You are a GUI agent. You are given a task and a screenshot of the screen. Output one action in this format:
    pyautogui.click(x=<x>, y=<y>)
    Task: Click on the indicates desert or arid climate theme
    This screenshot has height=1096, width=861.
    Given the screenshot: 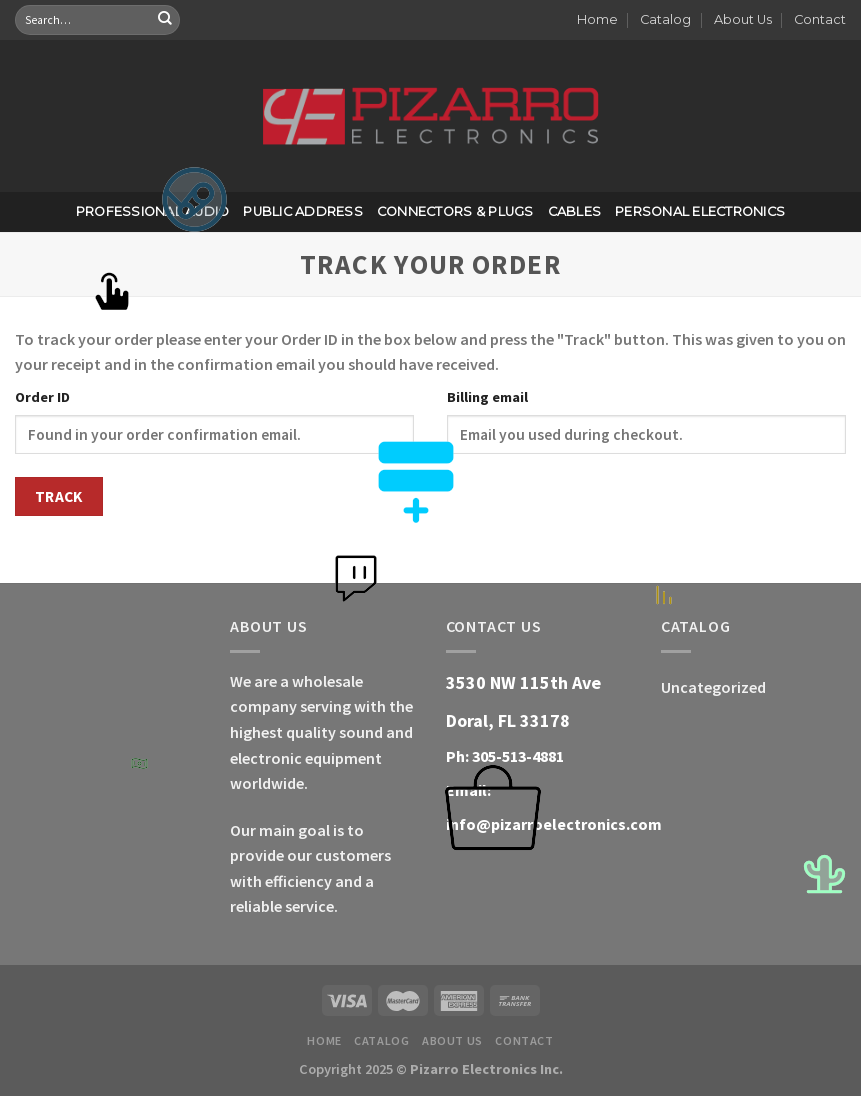 What is the action you would take?
    pyautogui.click(x=824, y=875)
    